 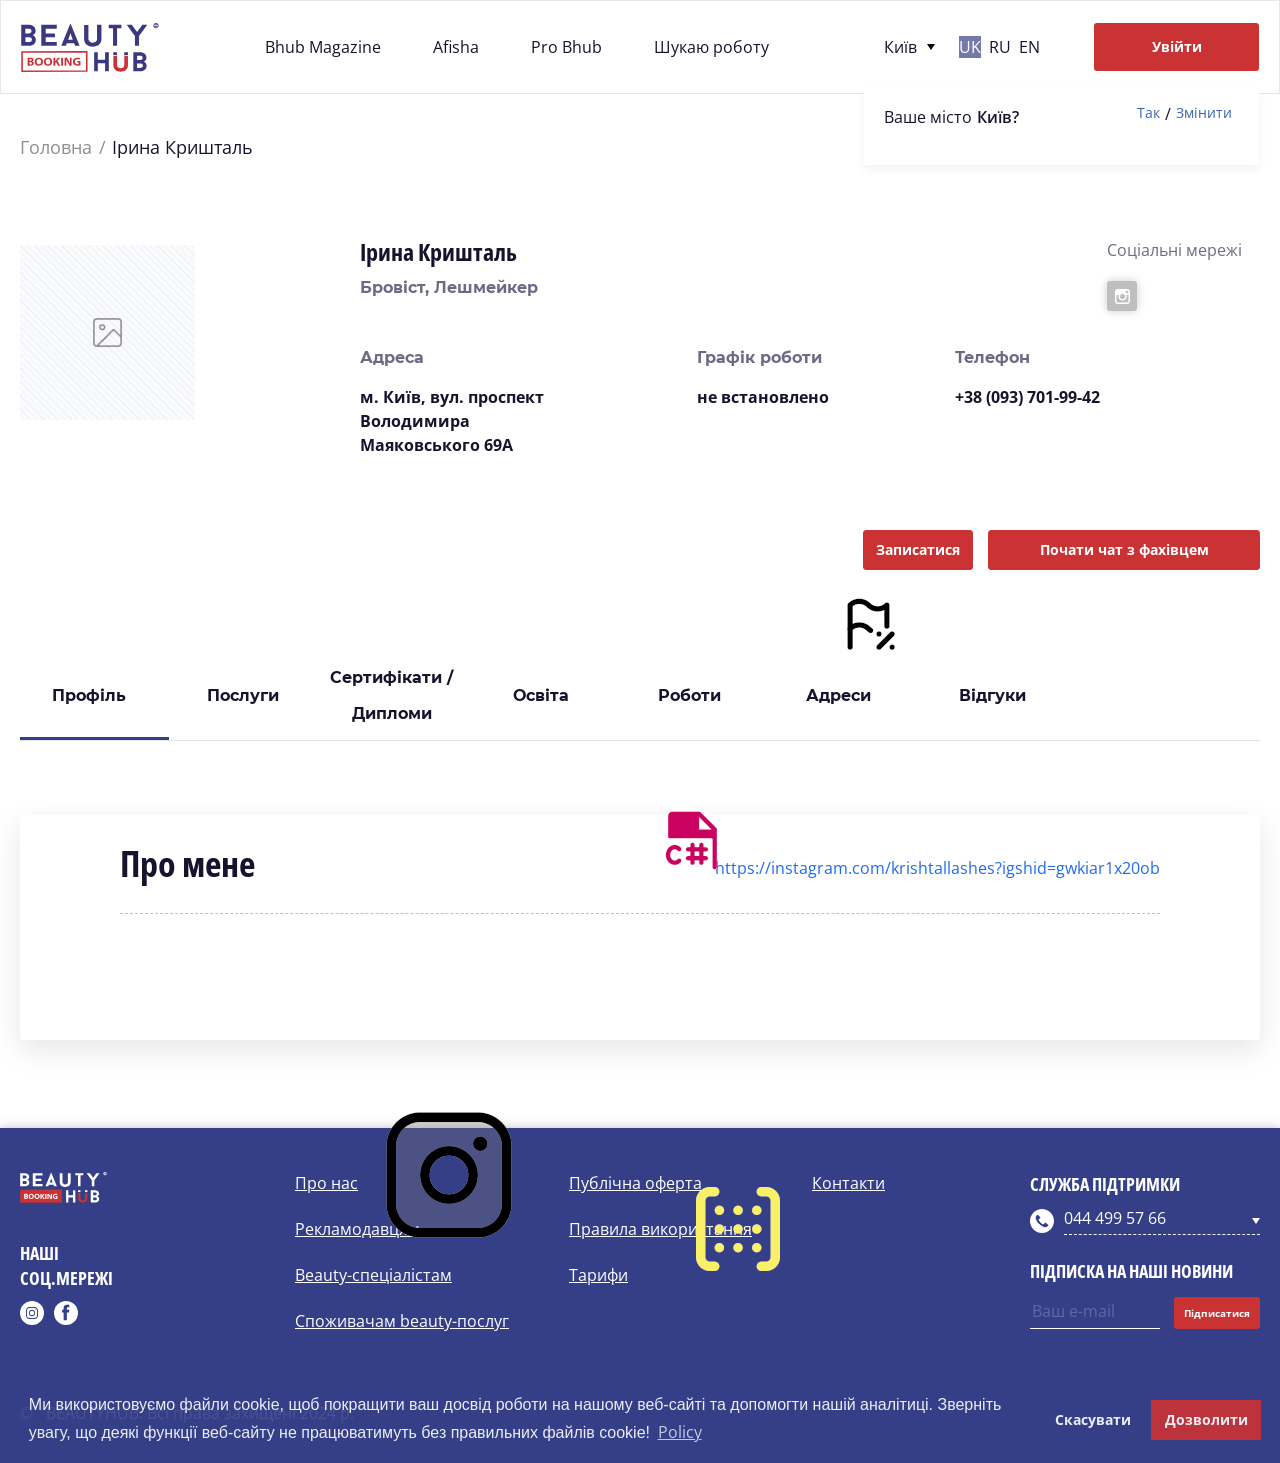 What do you see at coordinates (738, 1229) in the screenshot?
I see `view data in matrix or grid format` at bounding box center [738, 1229].